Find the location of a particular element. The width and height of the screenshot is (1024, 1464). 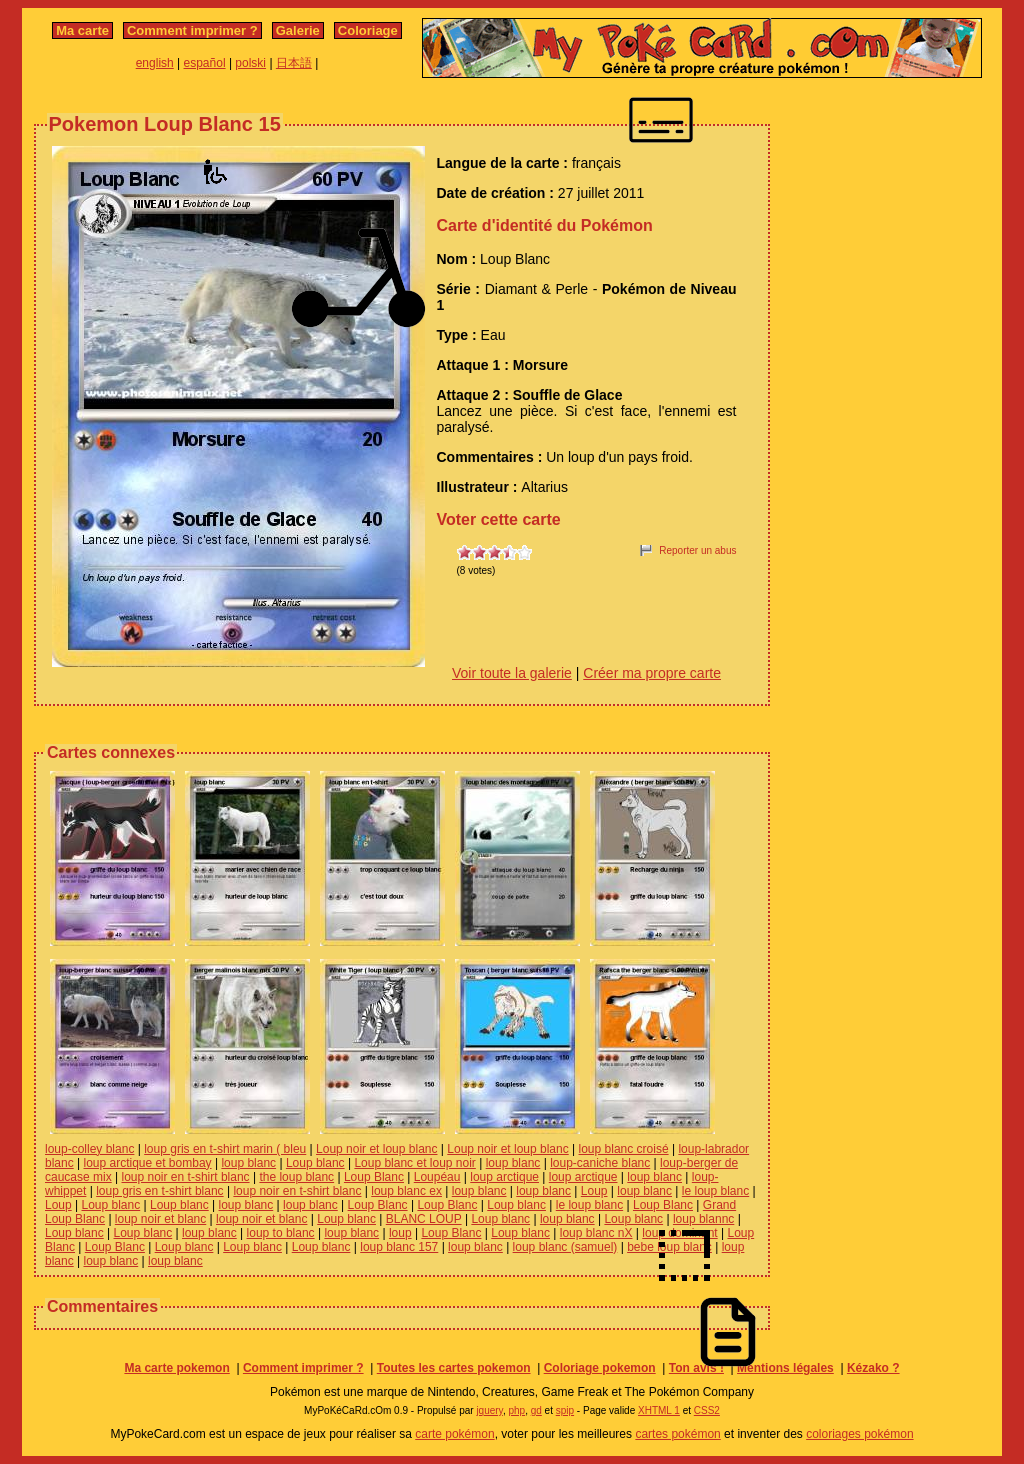

wheelchair accessible pickup location is located at coordinates (214, 171).